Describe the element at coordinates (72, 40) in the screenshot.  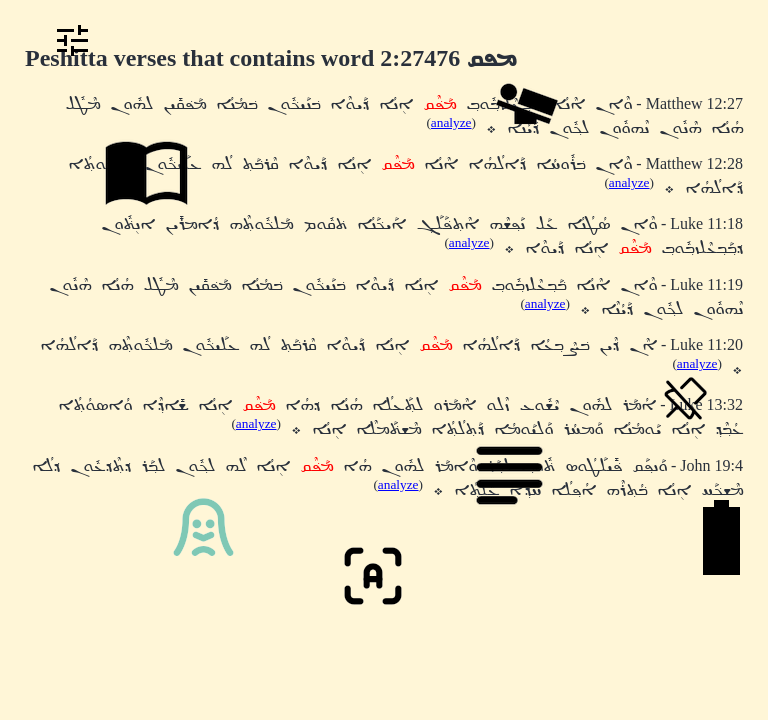
I see `adjust settings or preferences` at that location.